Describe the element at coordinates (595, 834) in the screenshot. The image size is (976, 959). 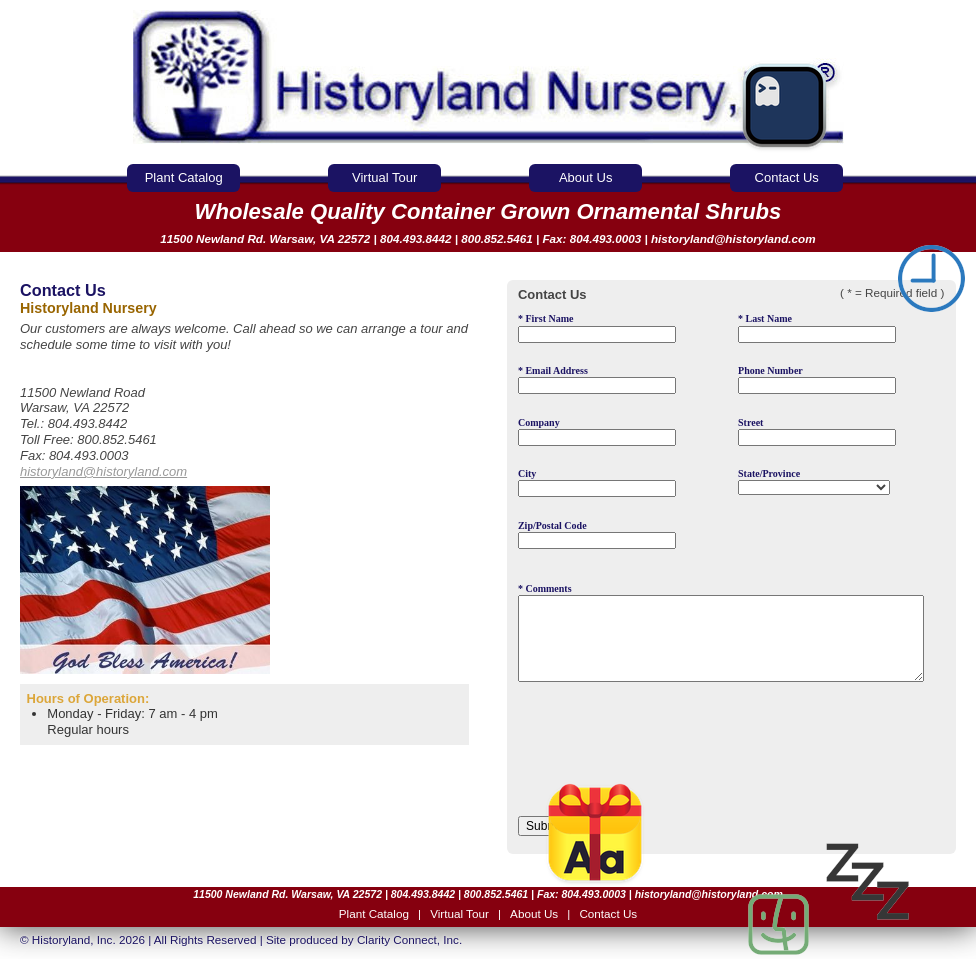
I see `open webfont kit generator app` at that location.